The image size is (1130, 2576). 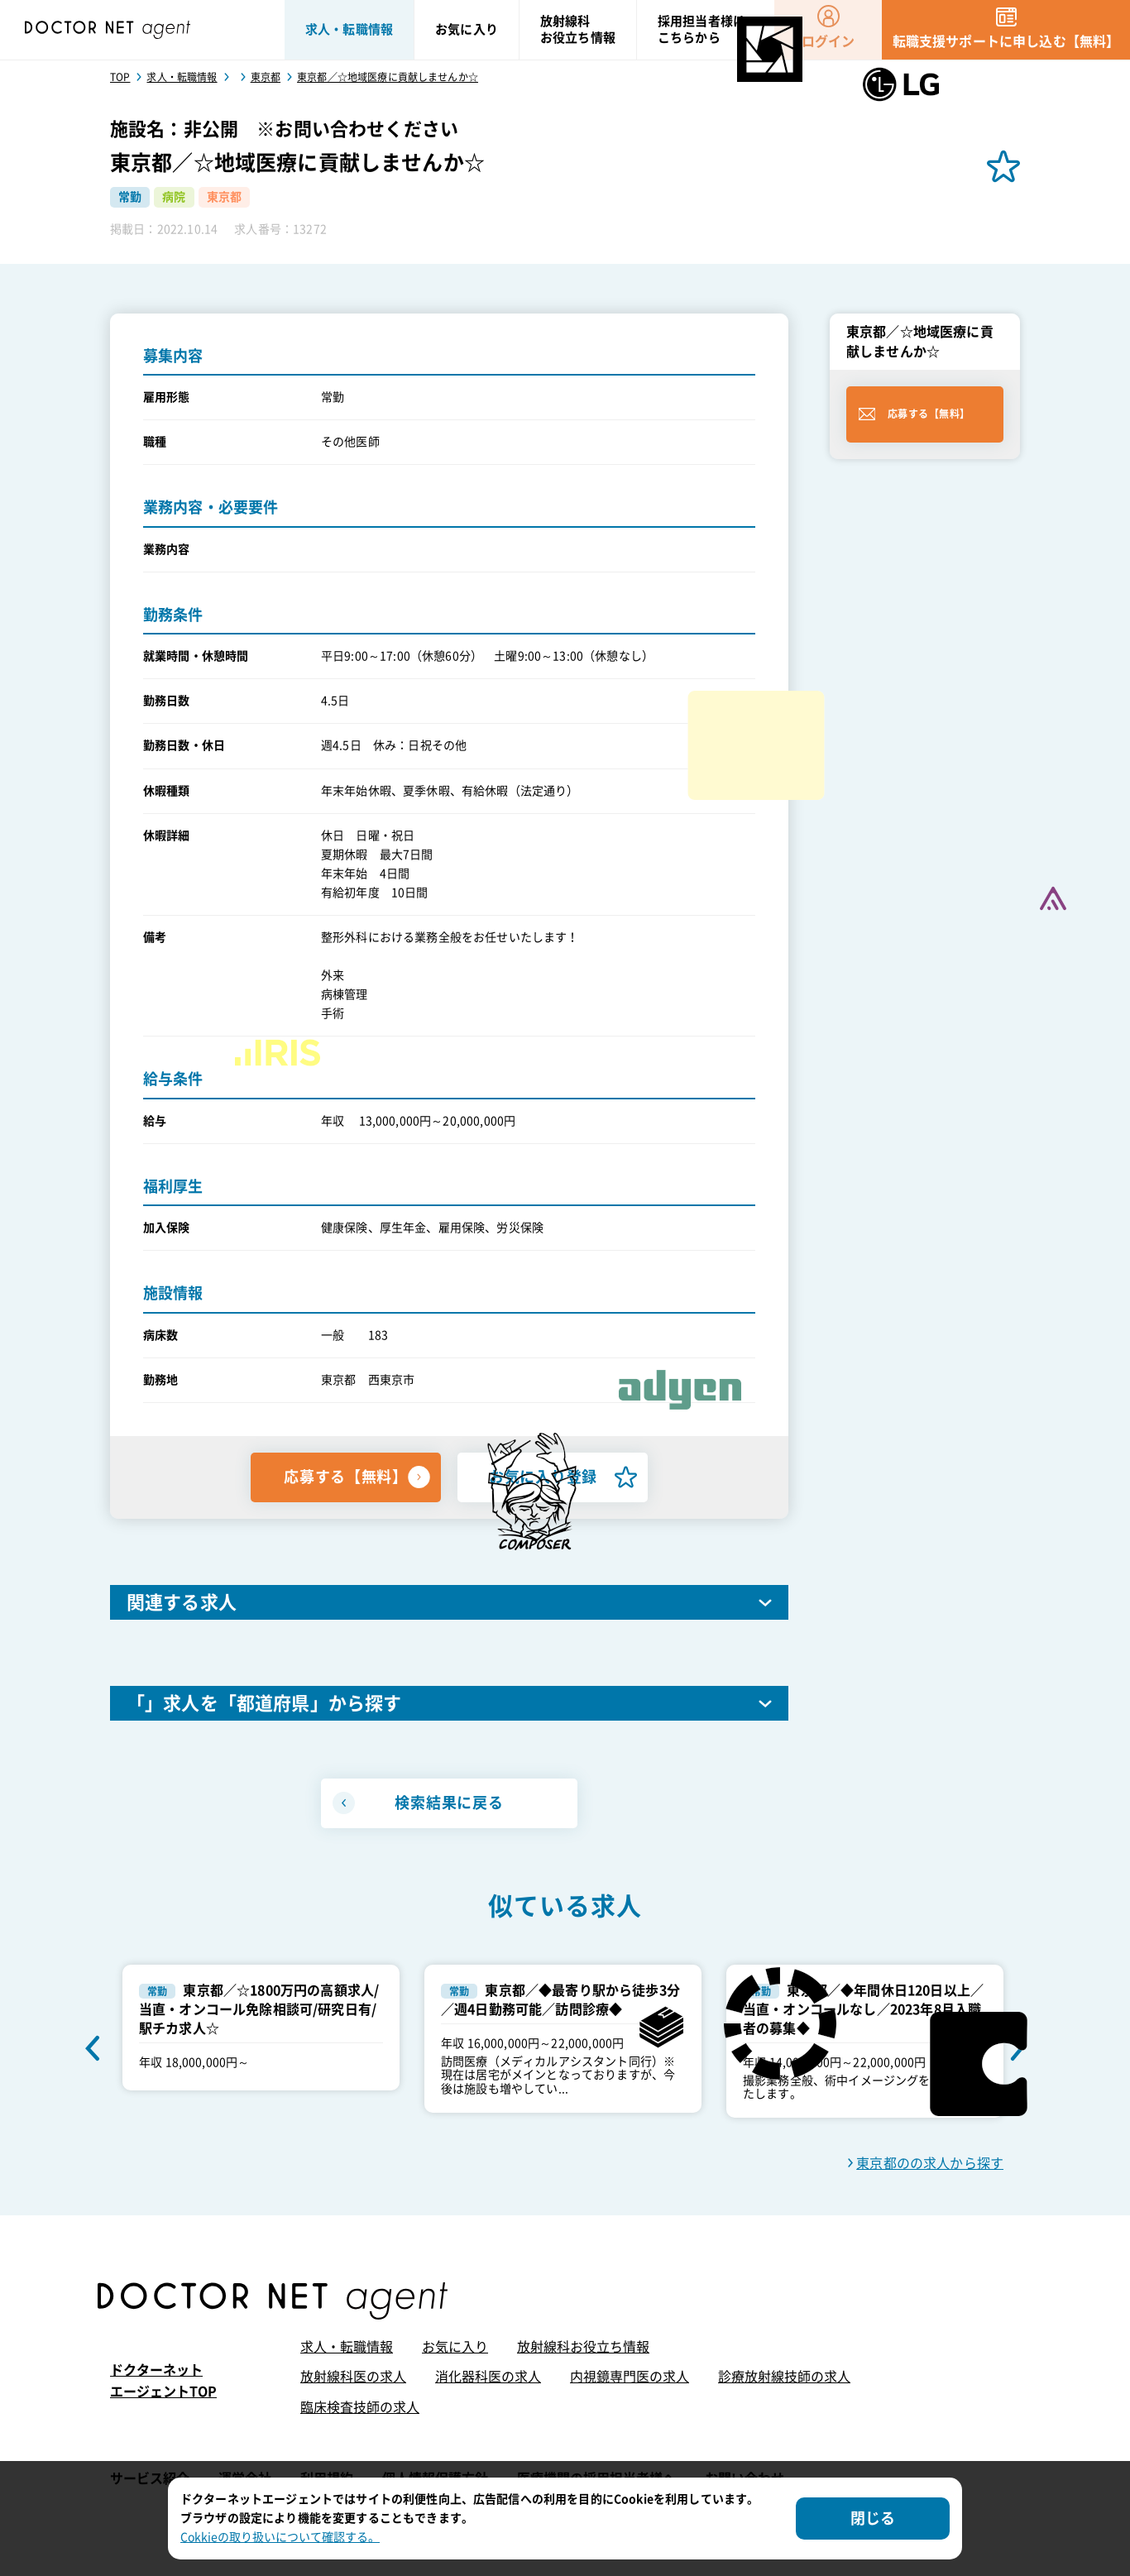 What do you see at coordinates (769, 49) in the screenshot?
I see `open google lens for visual search` at bounding box center [769, 49].